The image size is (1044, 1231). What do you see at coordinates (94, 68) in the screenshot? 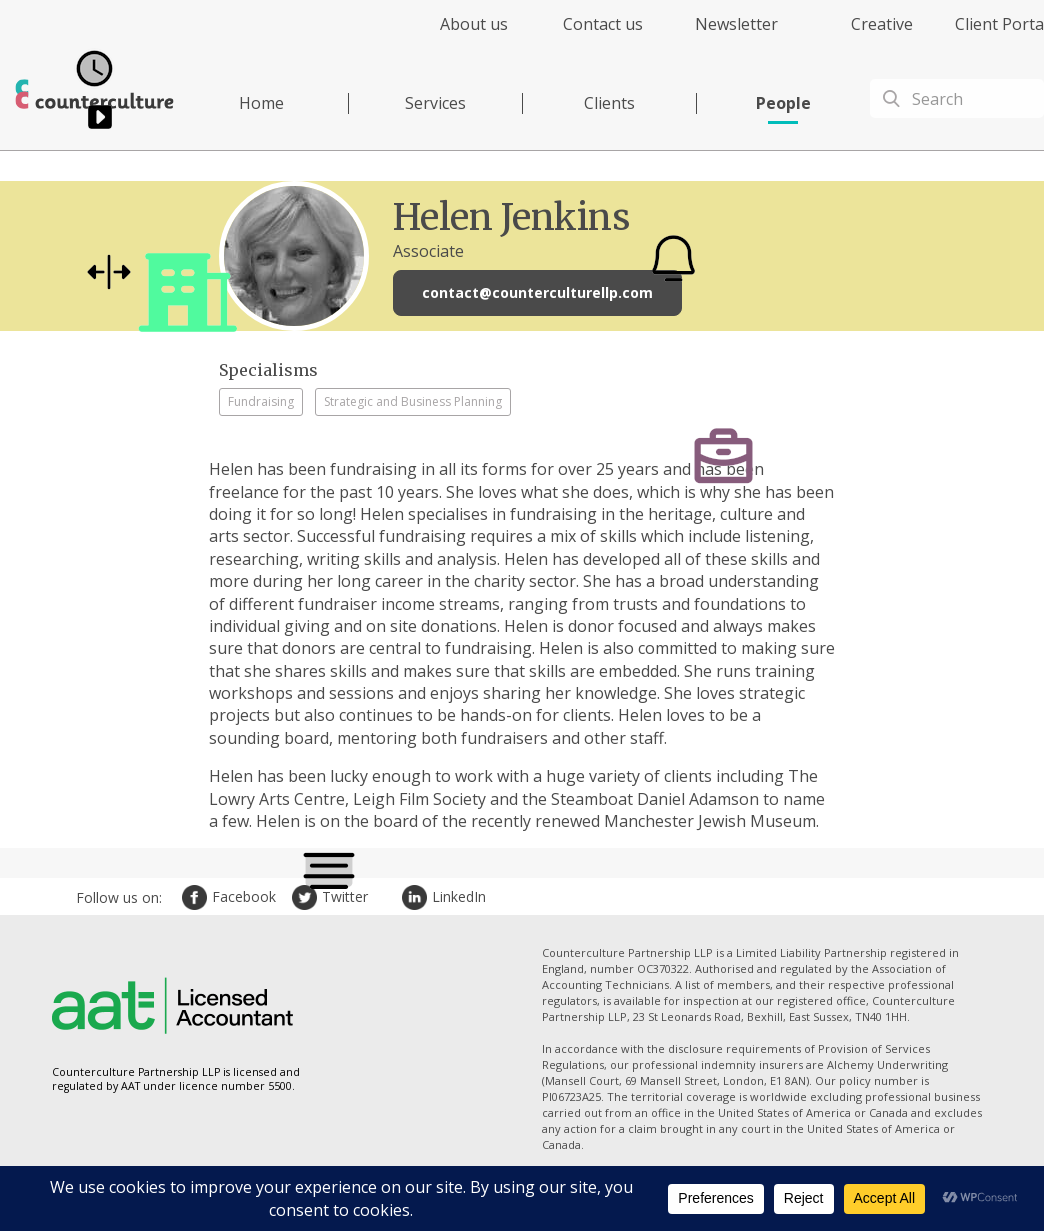
I see `view schedule or upcoming events` at bounding box center [94, 68].